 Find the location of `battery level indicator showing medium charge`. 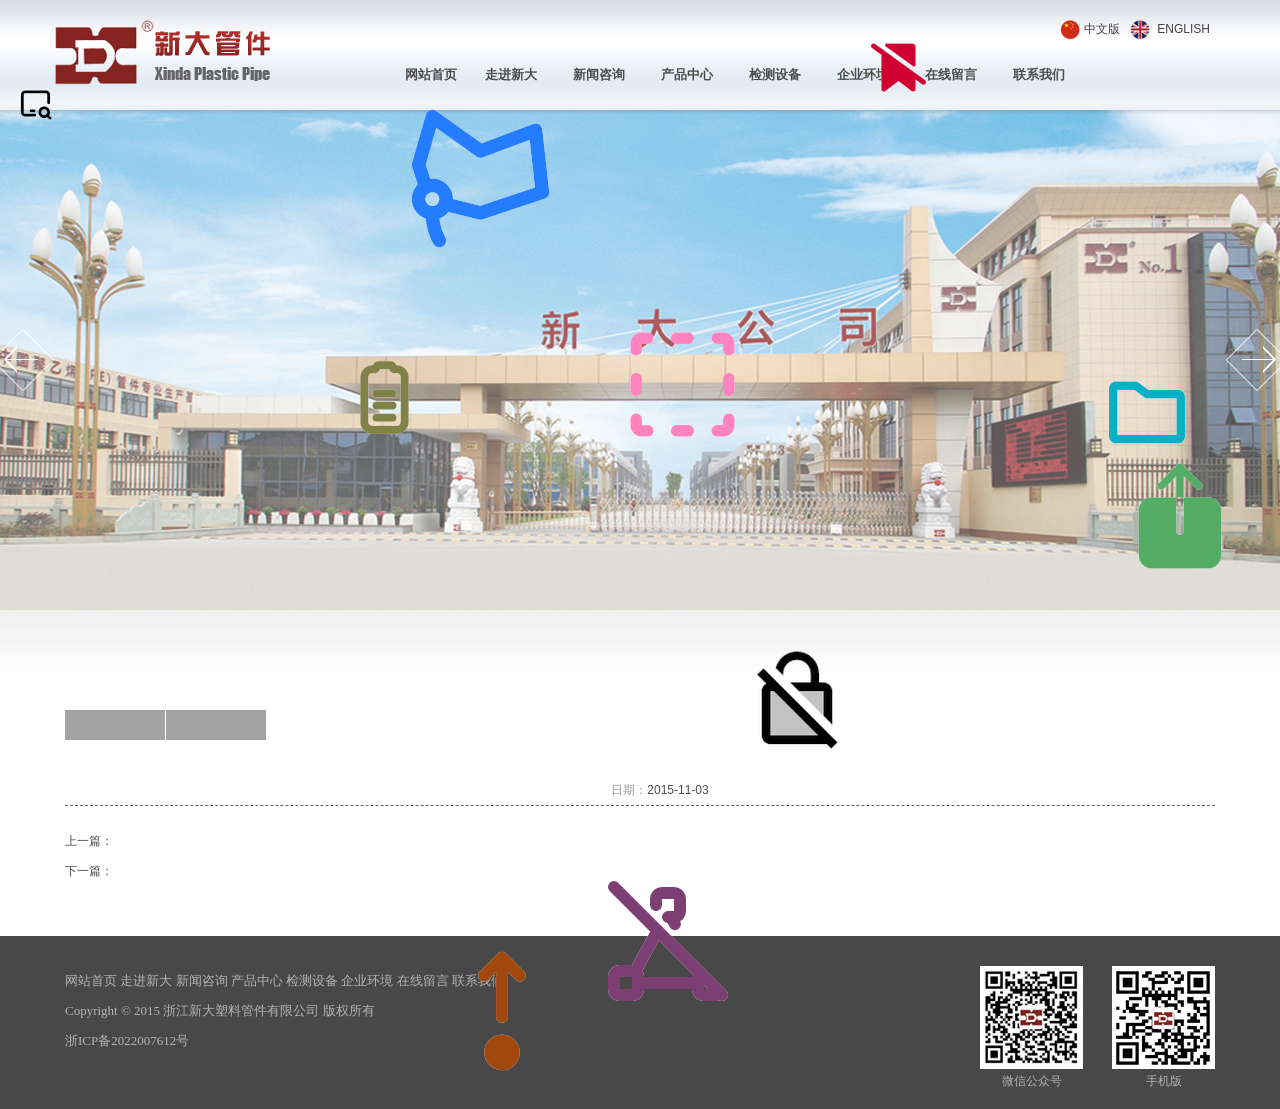

battery level indicator showing medium charge is located at coordinates (384, 397).